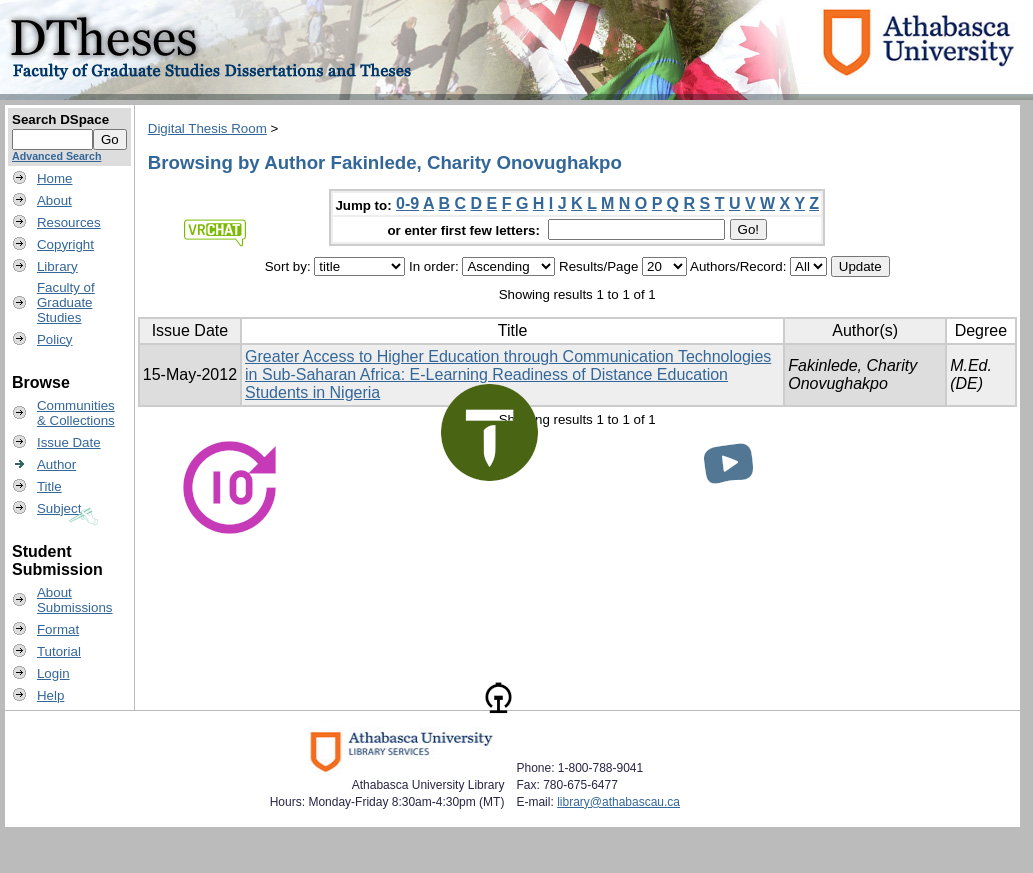  What do you see at coordinates (229, 487) in the screenshot?
I see `skip forward 10 seconds` at bounding box center [229, 487].